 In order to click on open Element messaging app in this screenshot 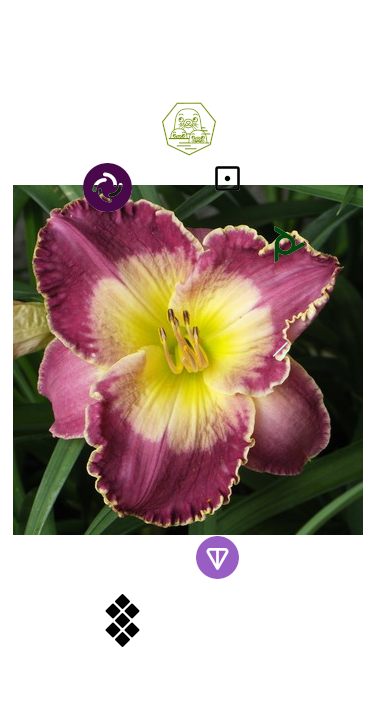, I will do `click(107, 187)`.